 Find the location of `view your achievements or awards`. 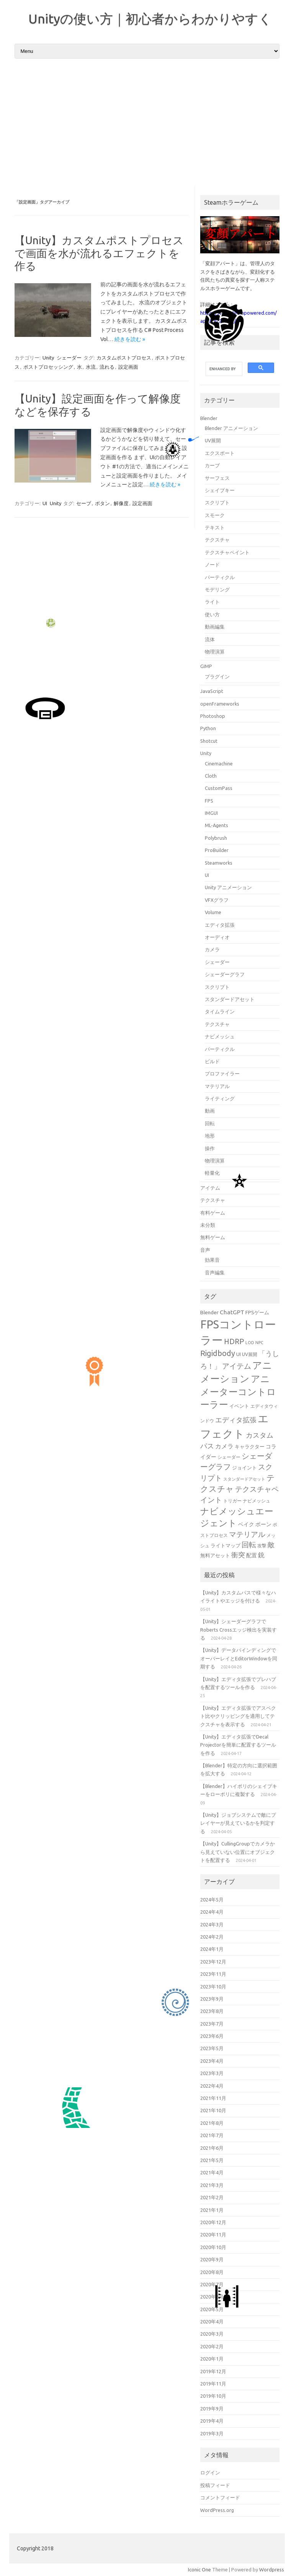

view your achievements or awards is located at coordinates (94, 1371).